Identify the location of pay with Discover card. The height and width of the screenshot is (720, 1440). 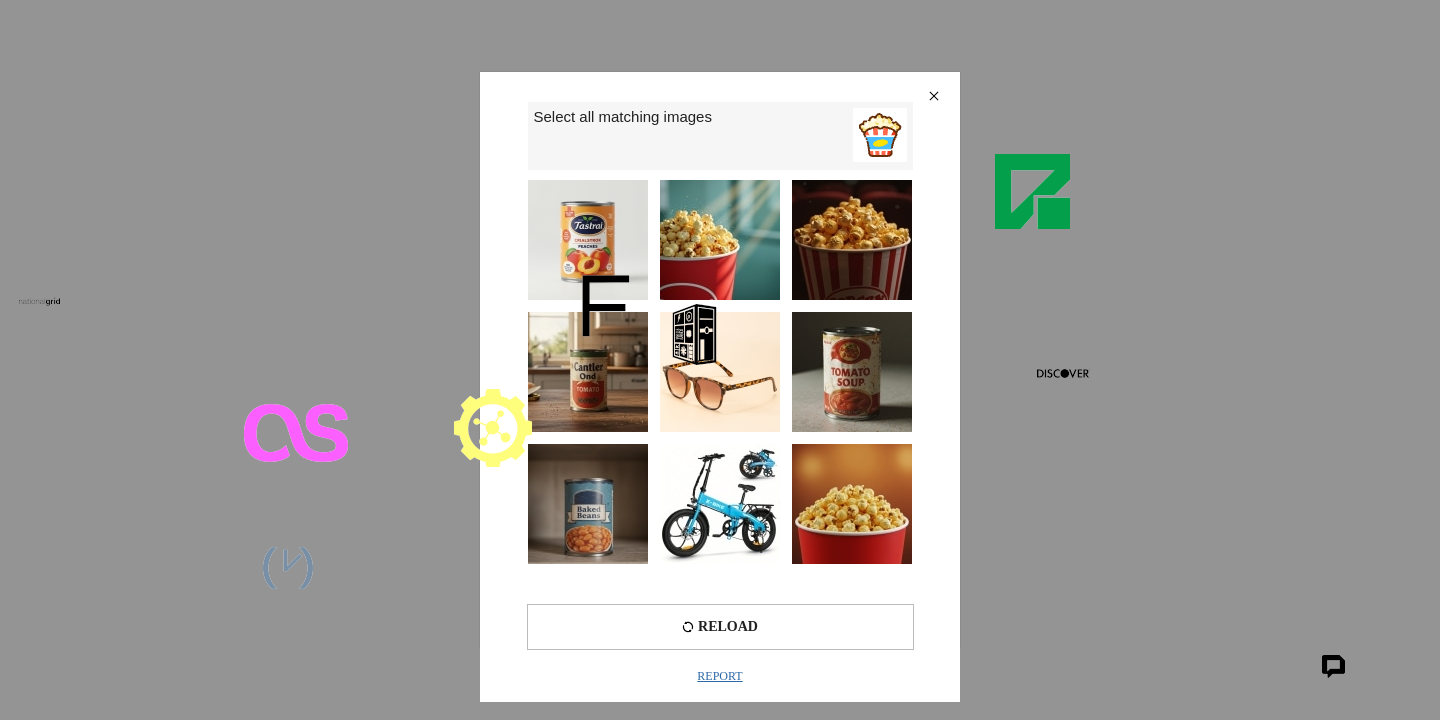
(1063, 373).